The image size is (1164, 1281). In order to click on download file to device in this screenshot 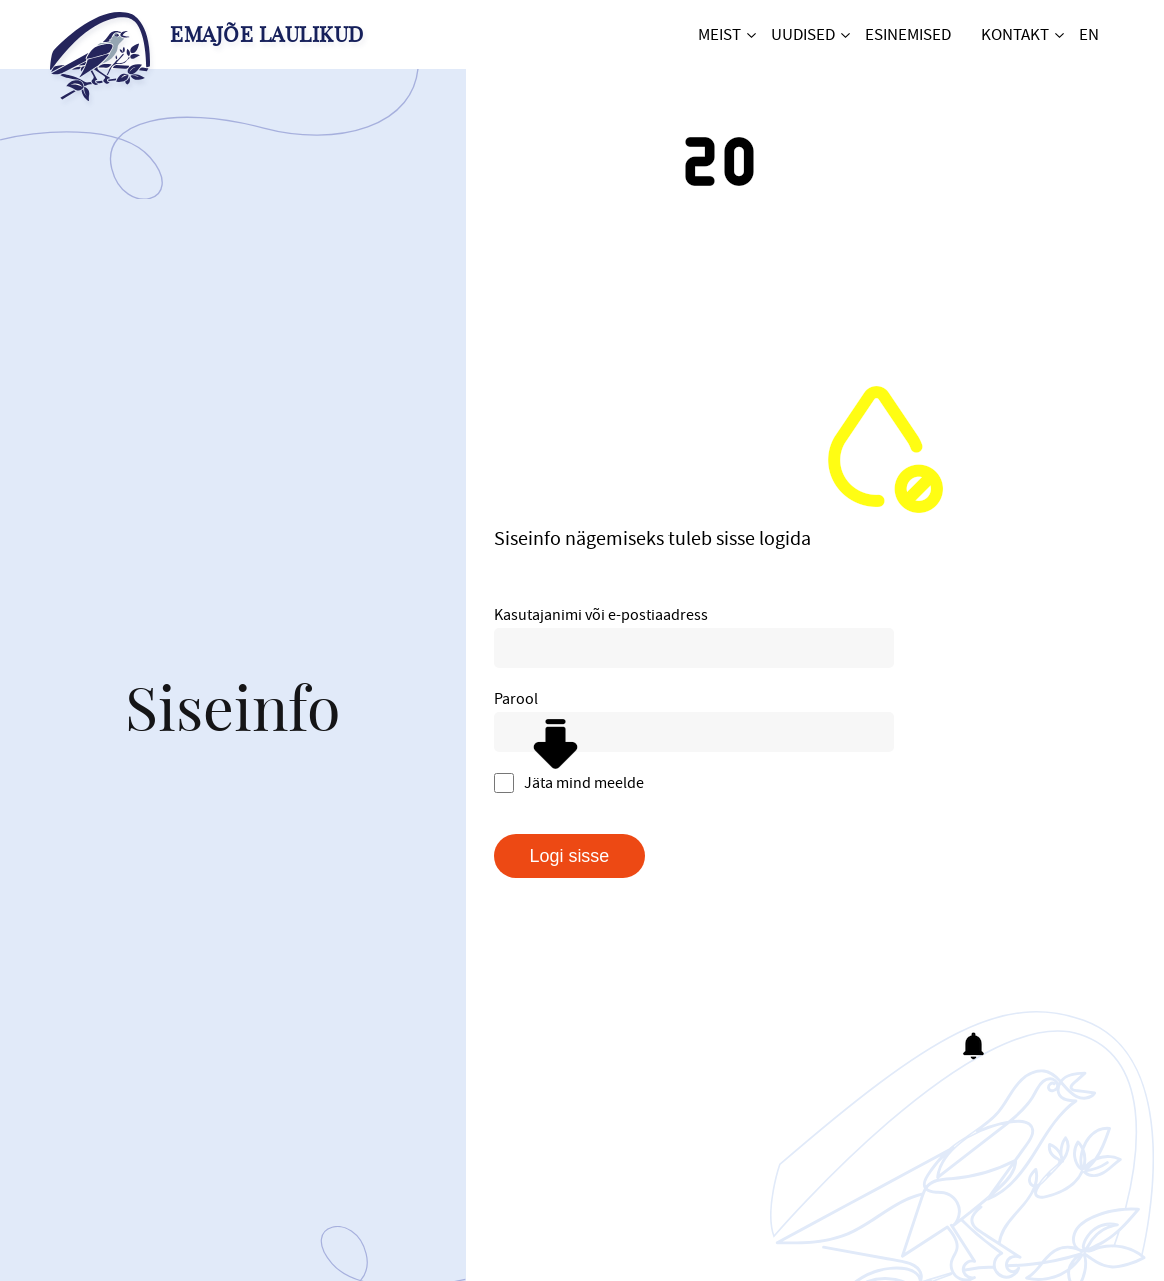, I will do `click(555, 744)`.